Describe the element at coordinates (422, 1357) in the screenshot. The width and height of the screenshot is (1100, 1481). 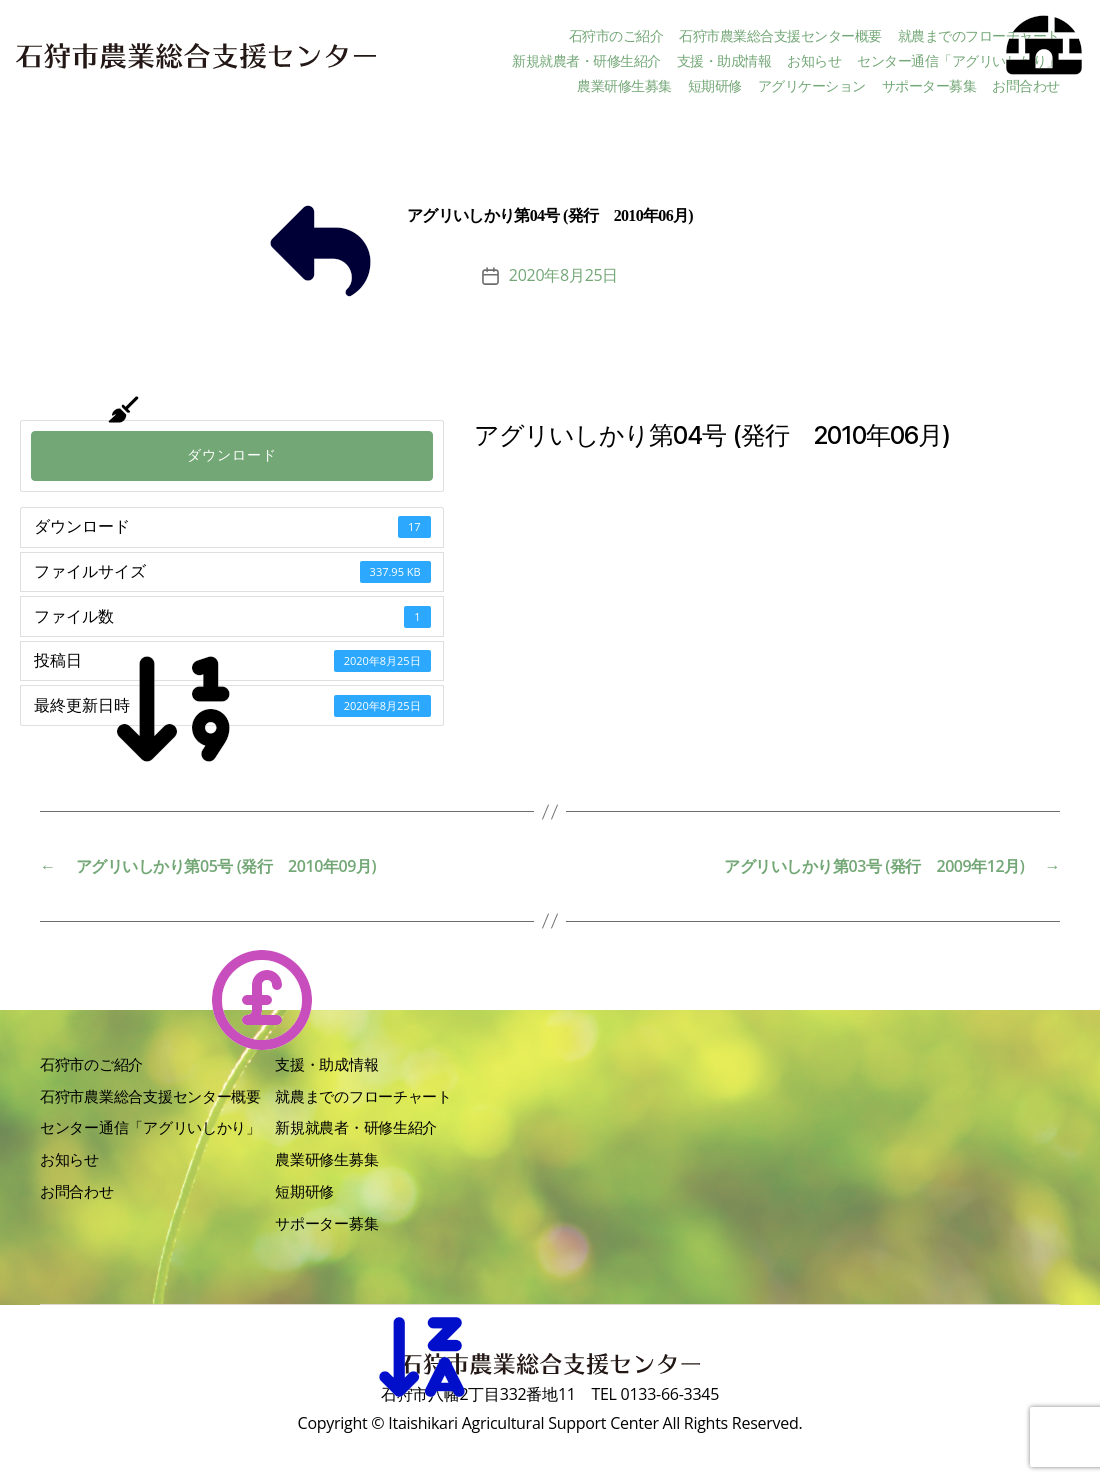
I see `sort items alphabetically in descending order (Z to A)` at that location.